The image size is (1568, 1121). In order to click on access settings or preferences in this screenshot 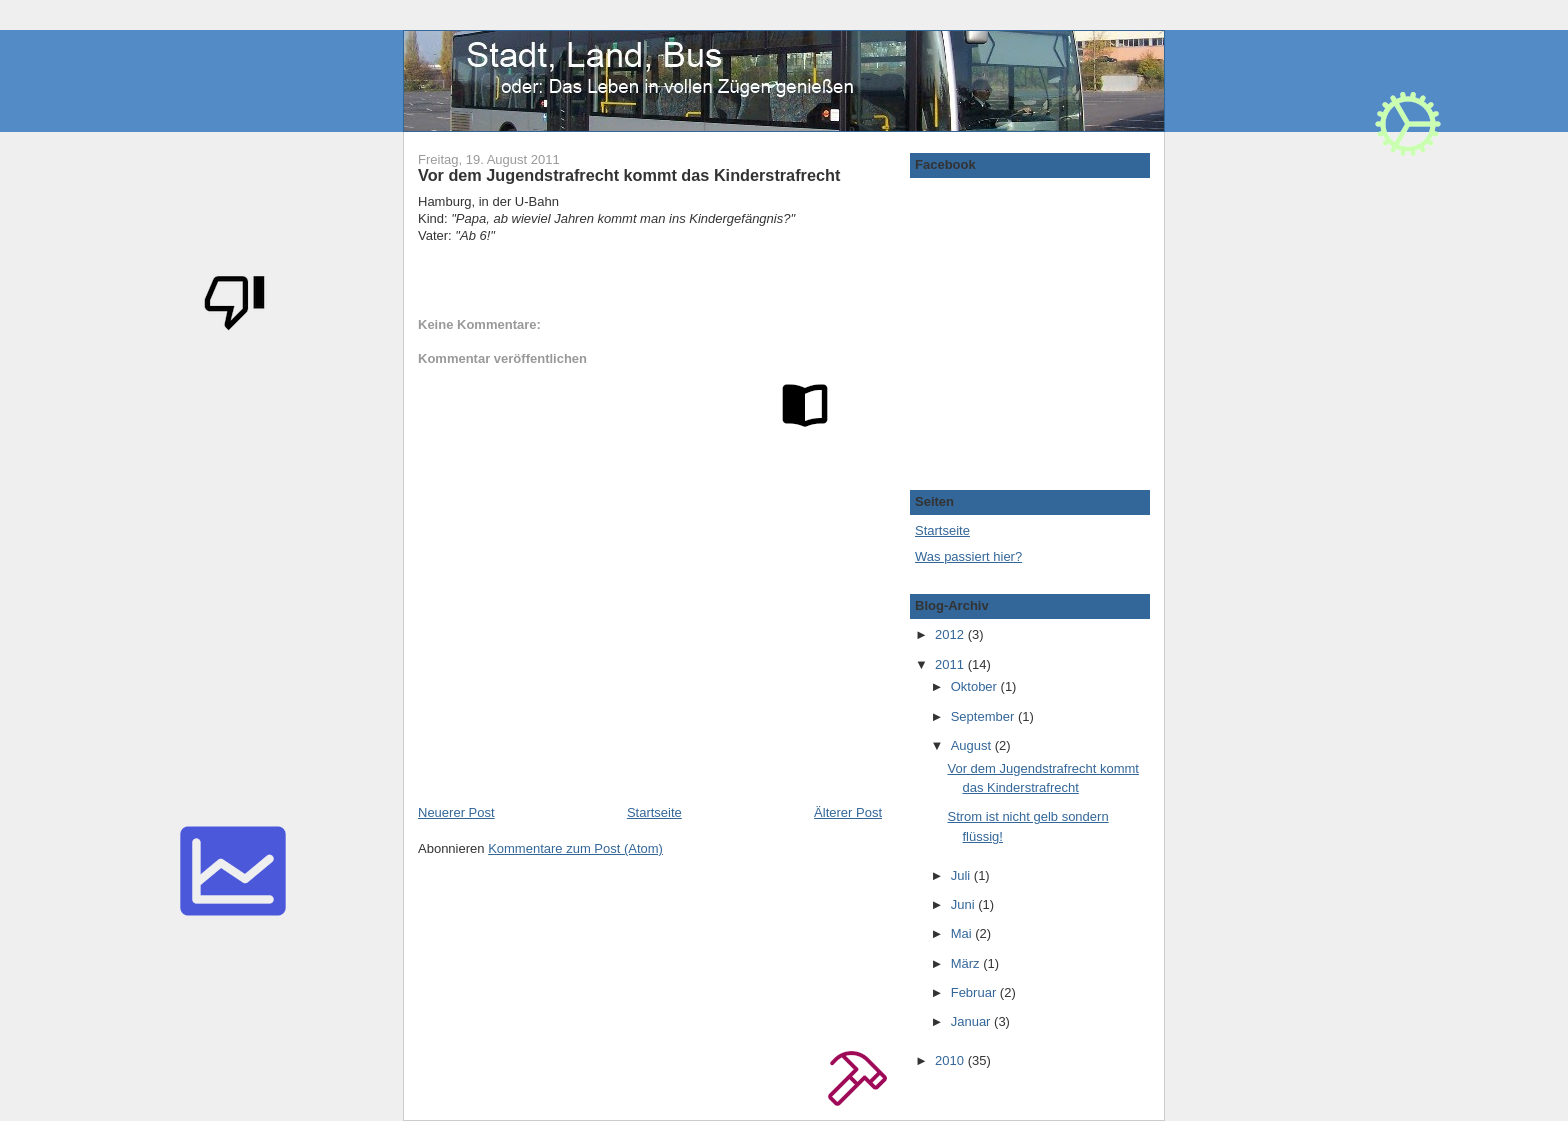, I will do `click(1408, 124)`.